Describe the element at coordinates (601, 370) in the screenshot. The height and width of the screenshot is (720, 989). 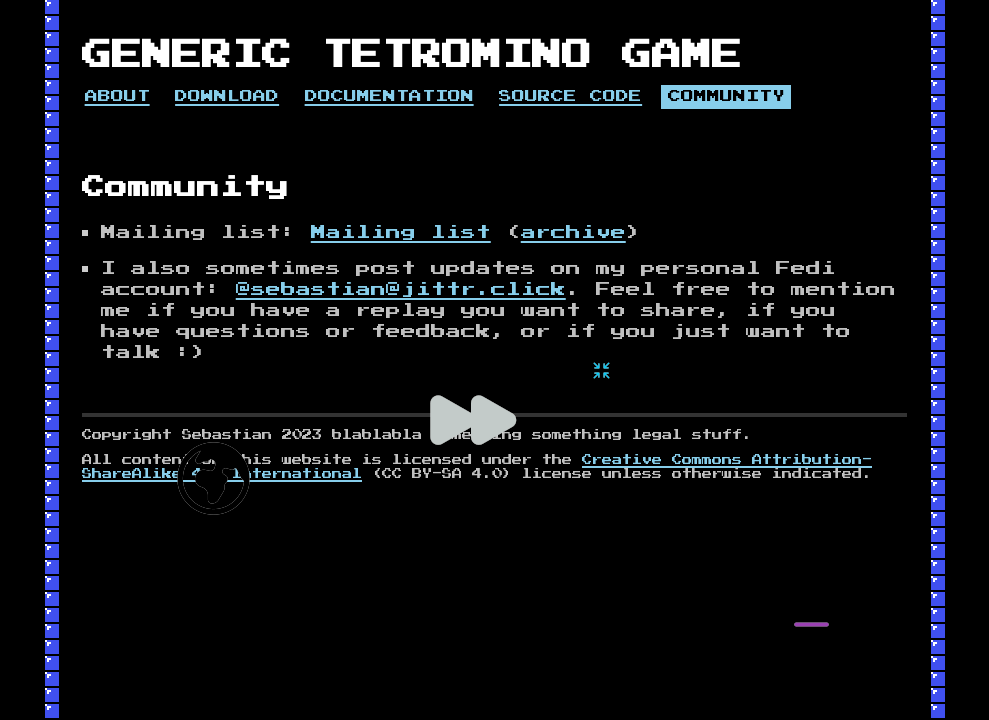
I see `exit fullscreen mode` at that location.